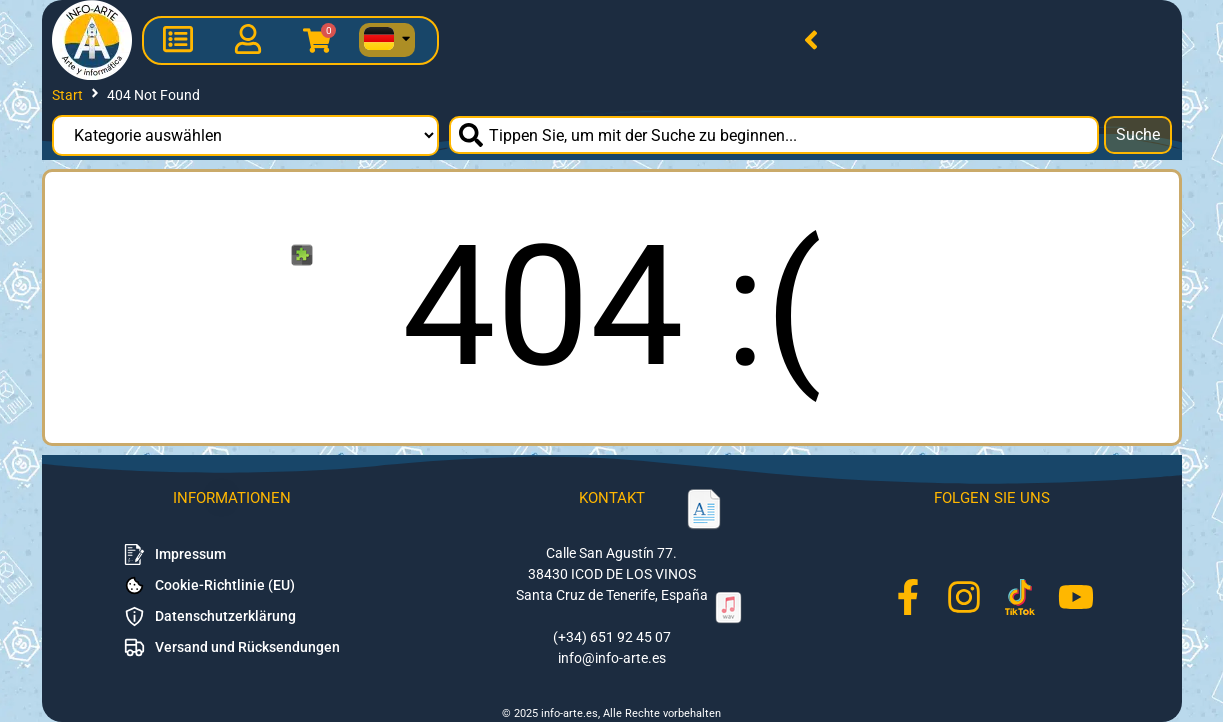 This screenshot has width=1223, height=722. Describe the element at coordinates (704, 509) in the screenshot. I see `open a text document file` at that location.